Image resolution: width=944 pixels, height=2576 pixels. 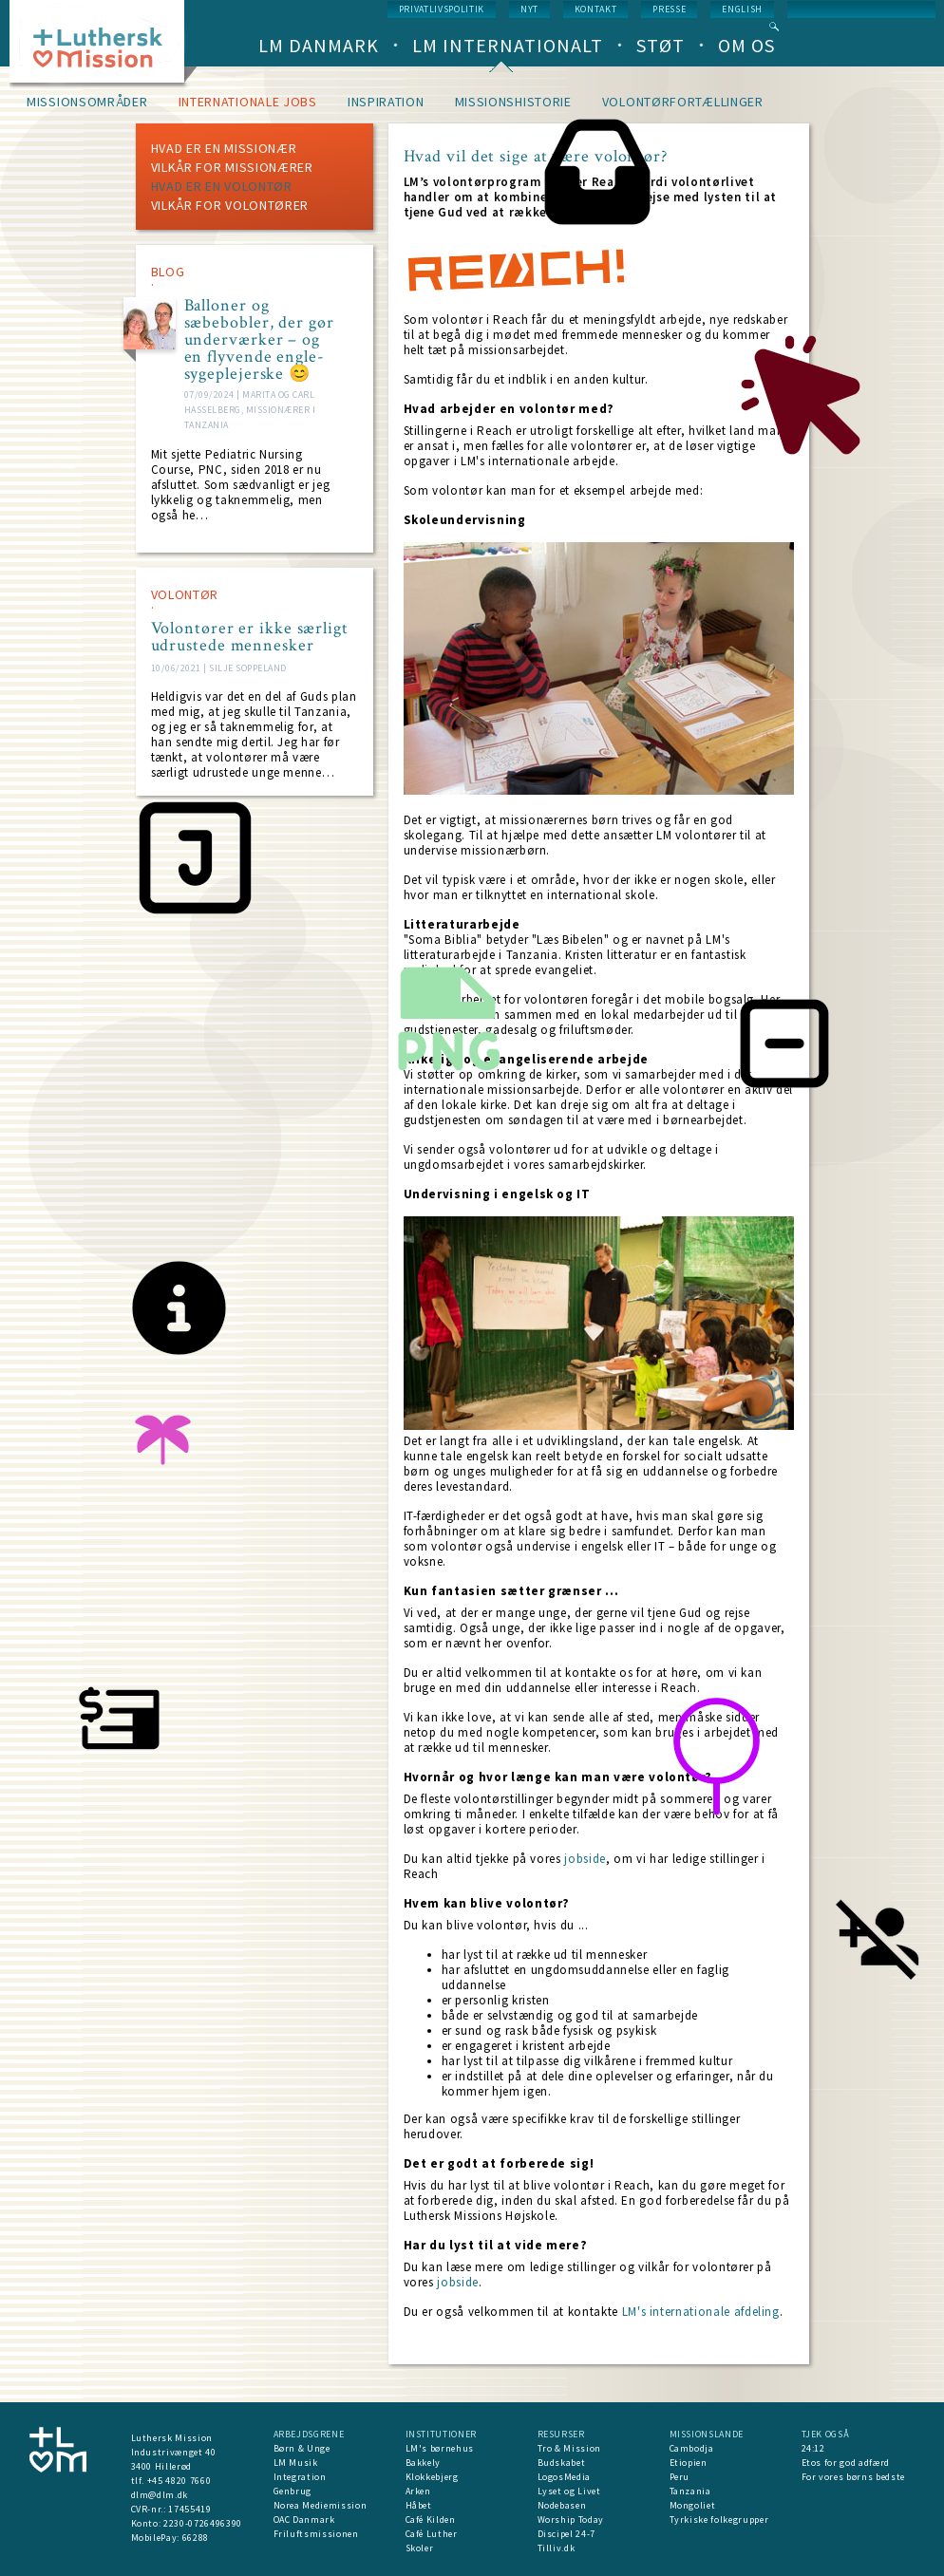 What do you see at coordinates (716, 1754) in the screenshot?
I see `select neuter or non-binary gender option` at bounding box center [716, 1754].